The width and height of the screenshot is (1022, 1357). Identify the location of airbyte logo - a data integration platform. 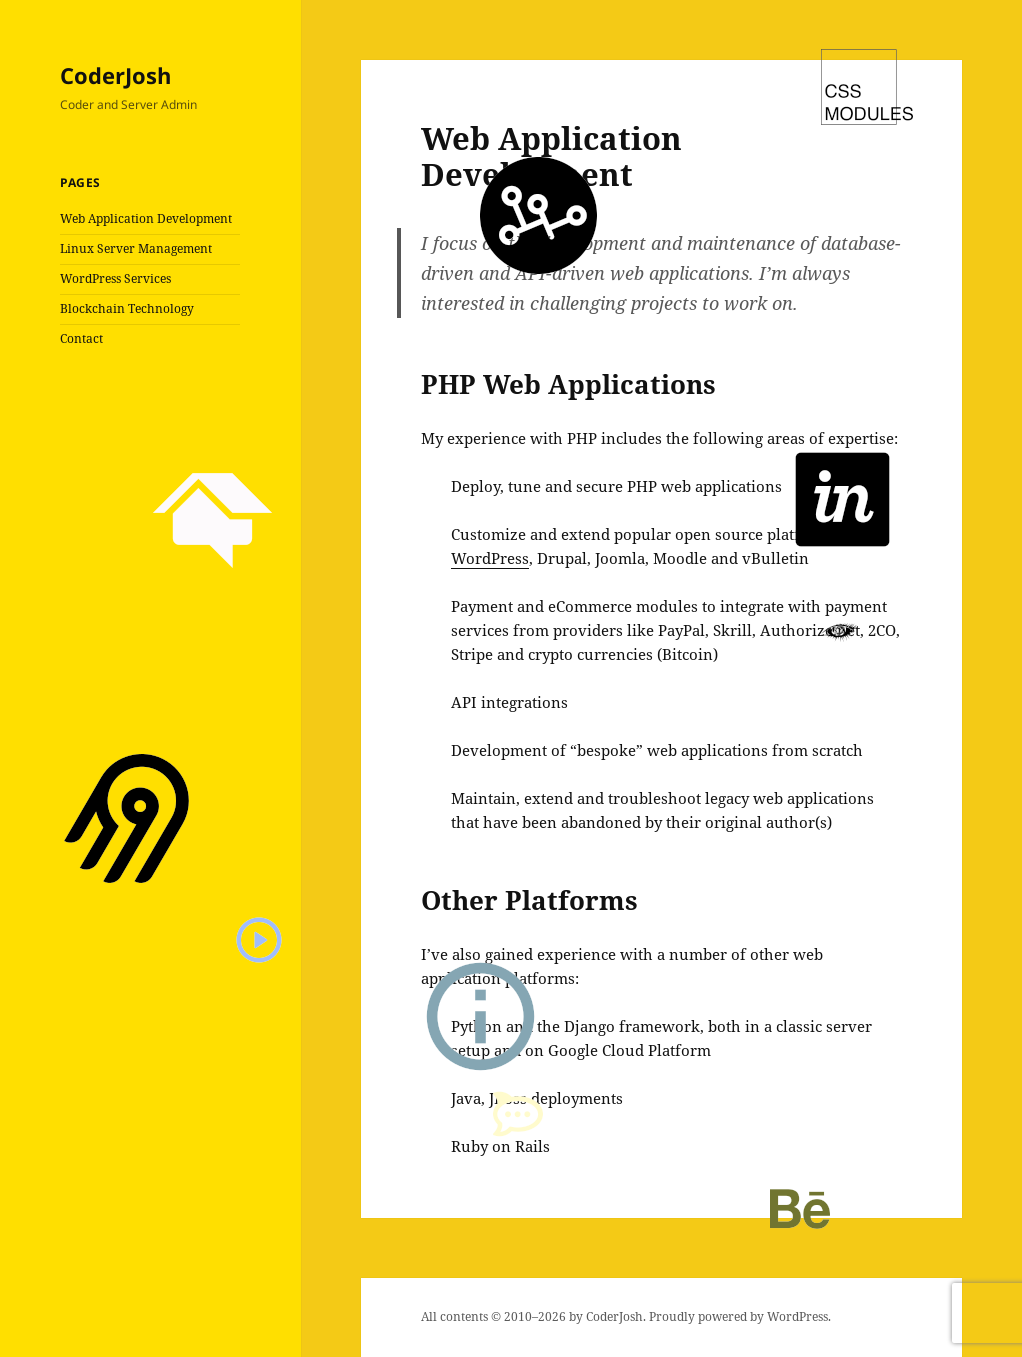
(126, 818).